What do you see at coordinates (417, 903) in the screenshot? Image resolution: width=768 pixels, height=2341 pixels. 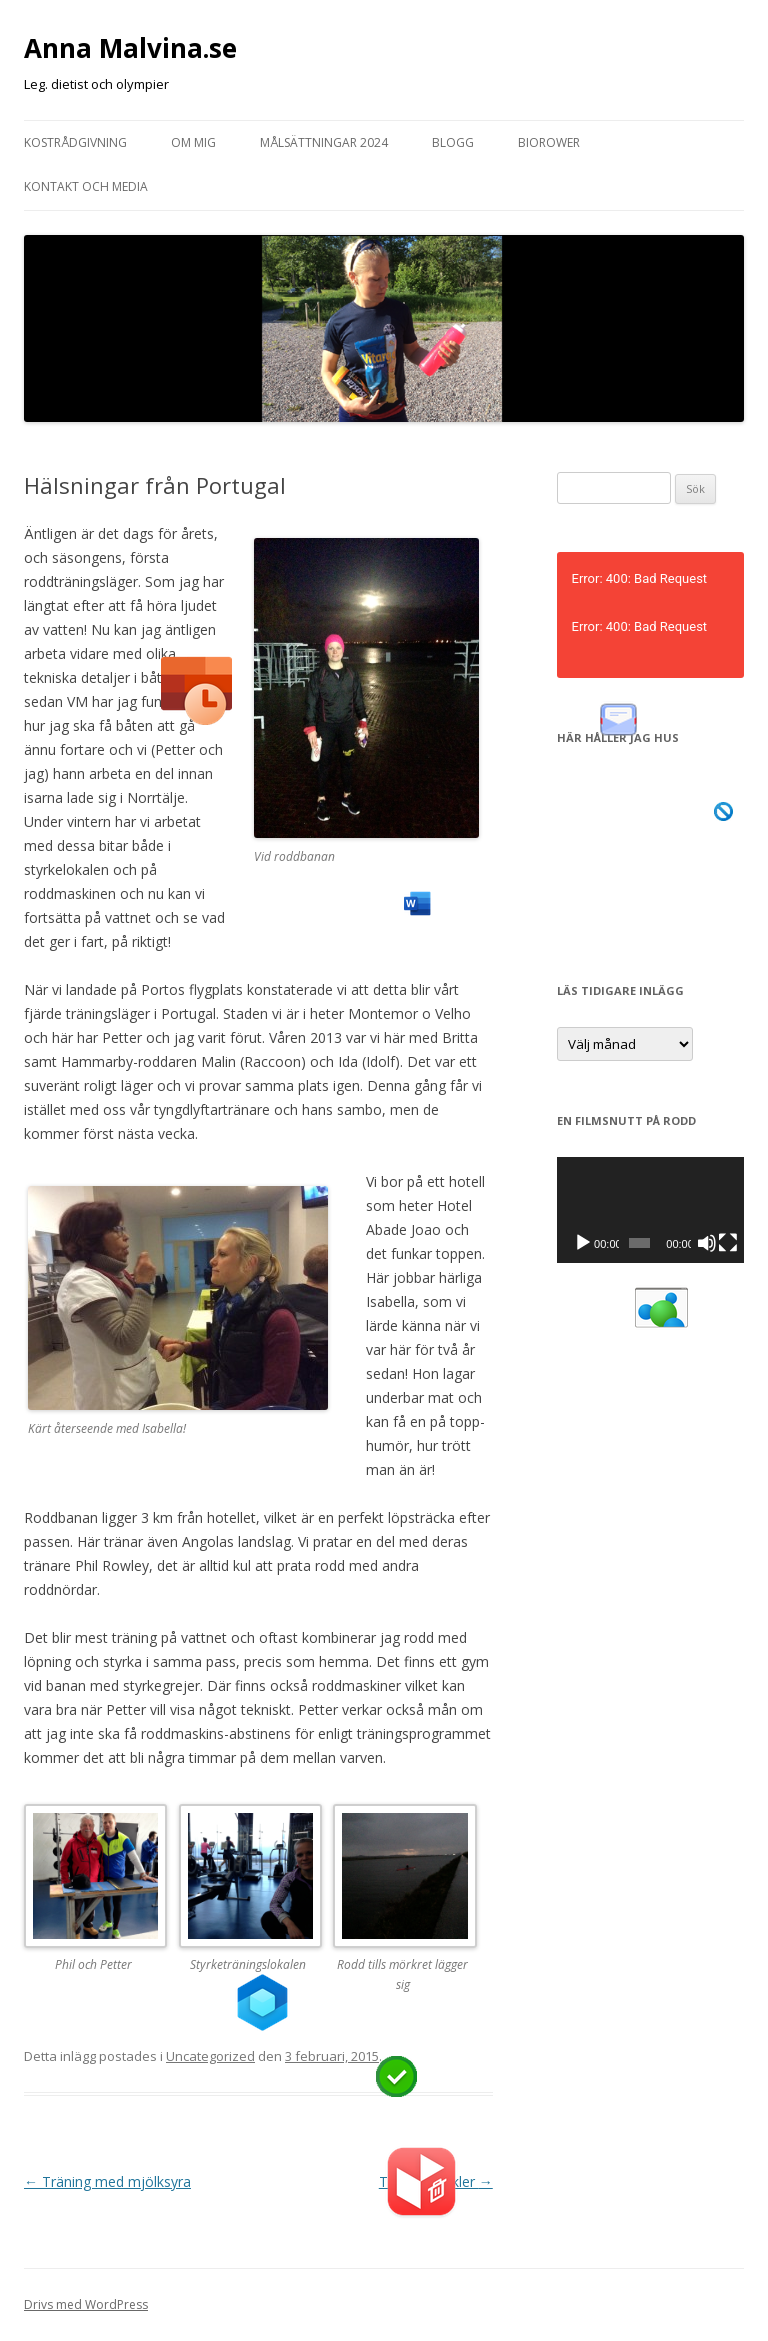 I see `open Microsoft Word application` at bounding box center [417, 903].